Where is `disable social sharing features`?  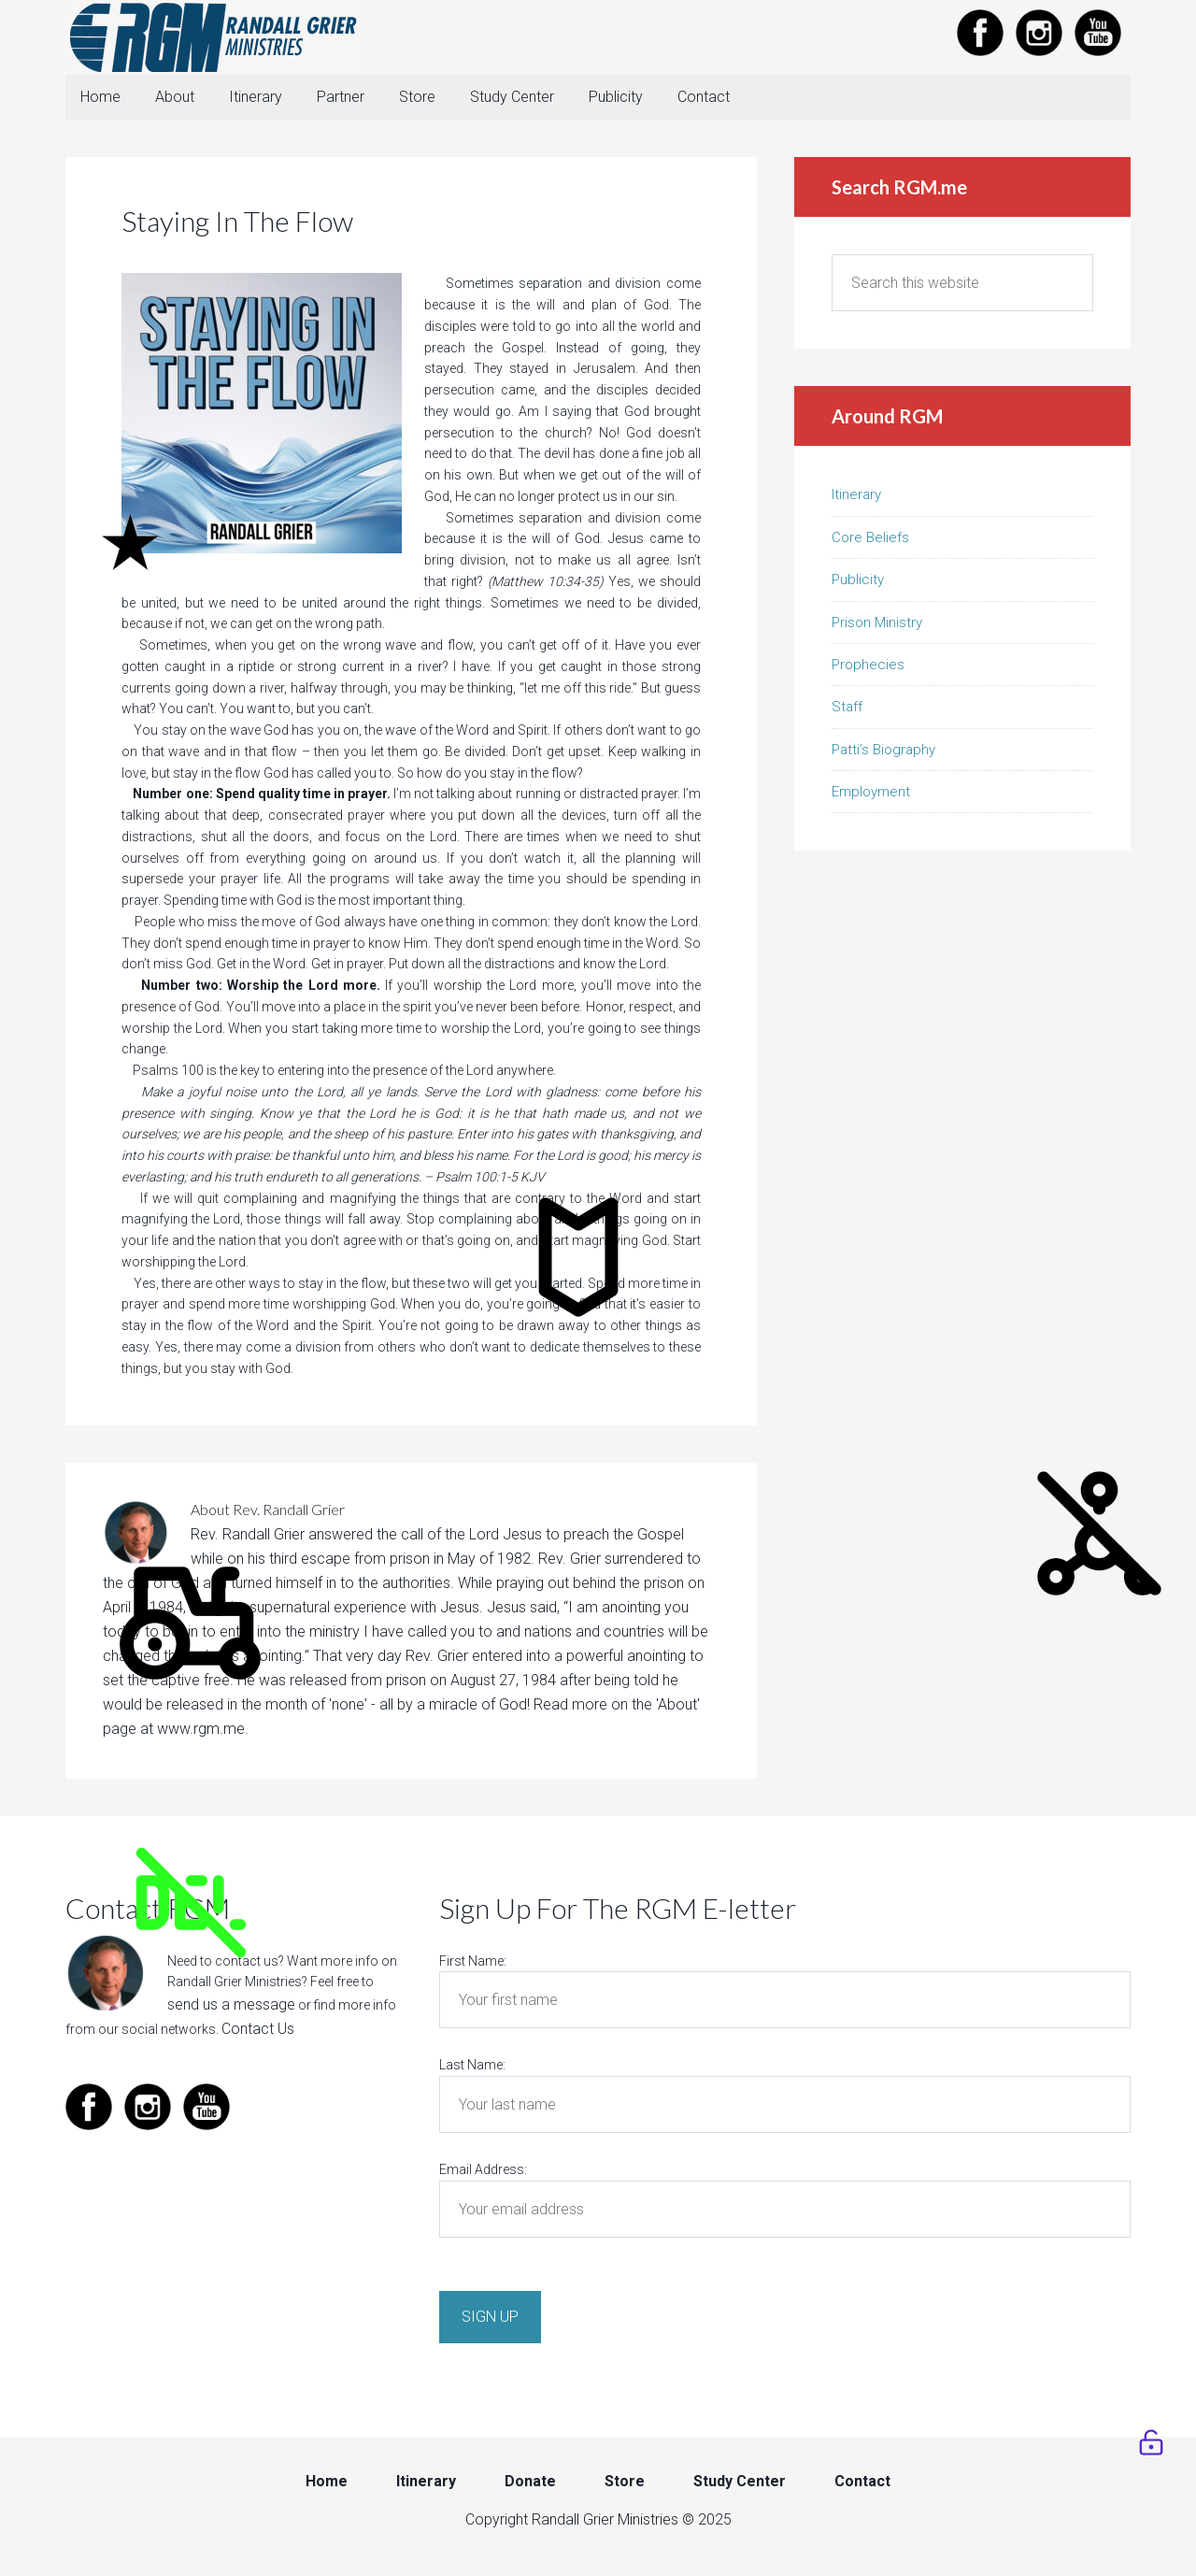 disable social sharing features is located at coordinates (1099, 1533).